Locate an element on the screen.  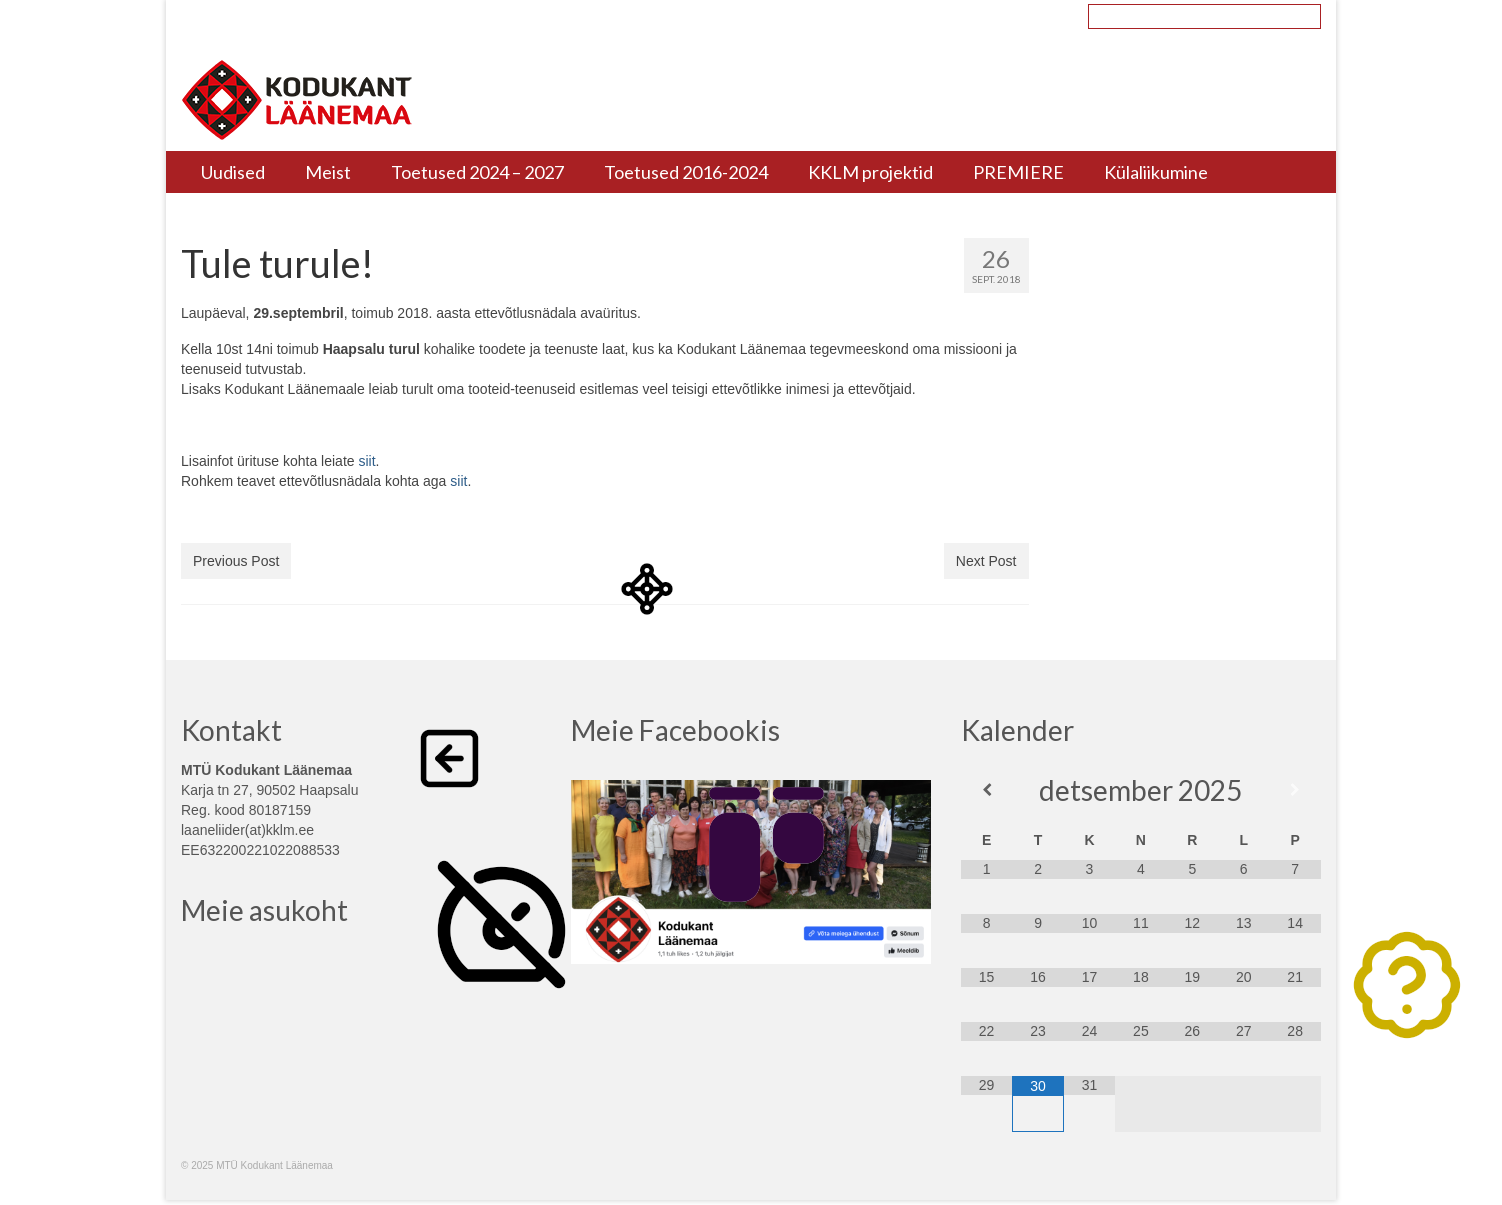
view star-ring network topology is located at coordinates (647, 589).